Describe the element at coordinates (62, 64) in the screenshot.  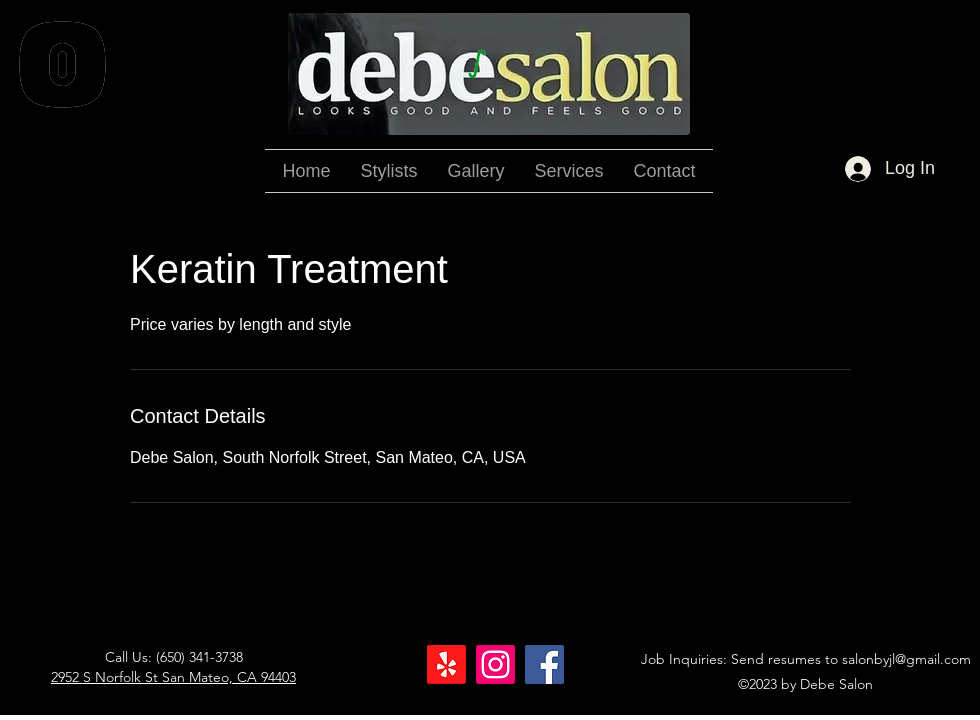
I see `indicates an "O" option or selection in a menu` at that location.